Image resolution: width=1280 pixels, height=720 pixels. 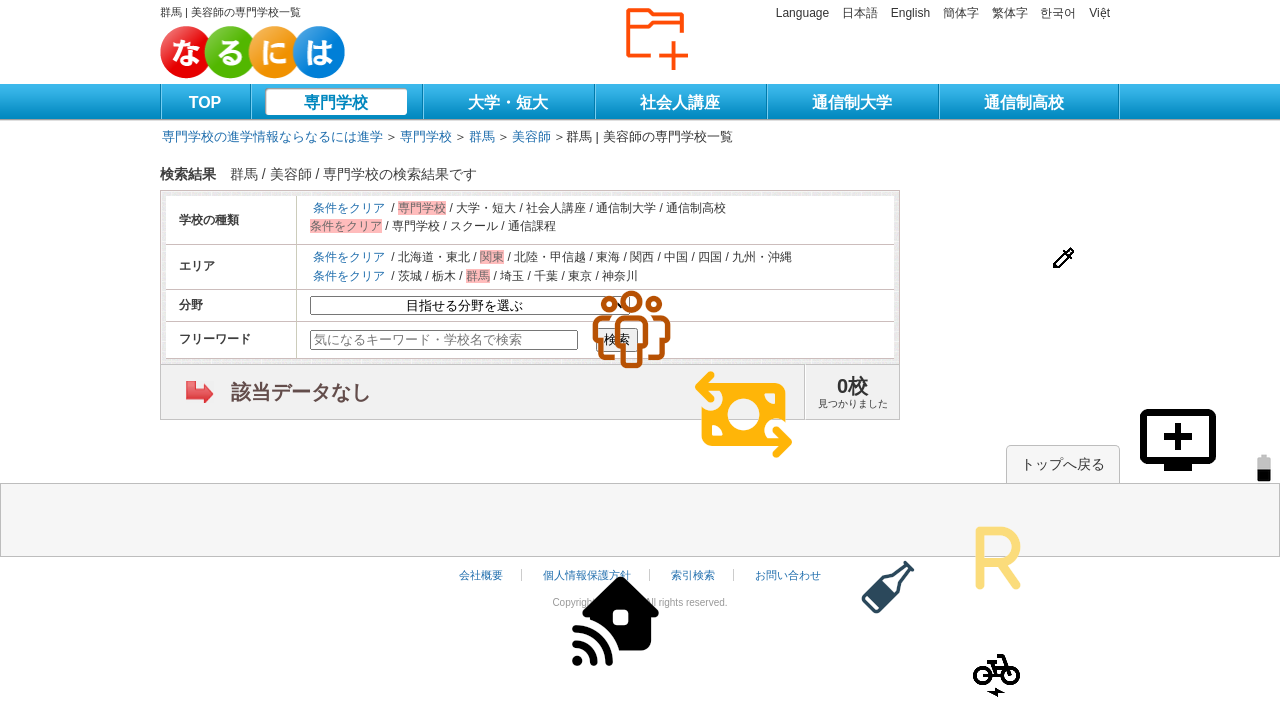 What do you see at coordinates (655, 37) in the screenshot?
I see `create a new folder` at bounding box center [655, 37].